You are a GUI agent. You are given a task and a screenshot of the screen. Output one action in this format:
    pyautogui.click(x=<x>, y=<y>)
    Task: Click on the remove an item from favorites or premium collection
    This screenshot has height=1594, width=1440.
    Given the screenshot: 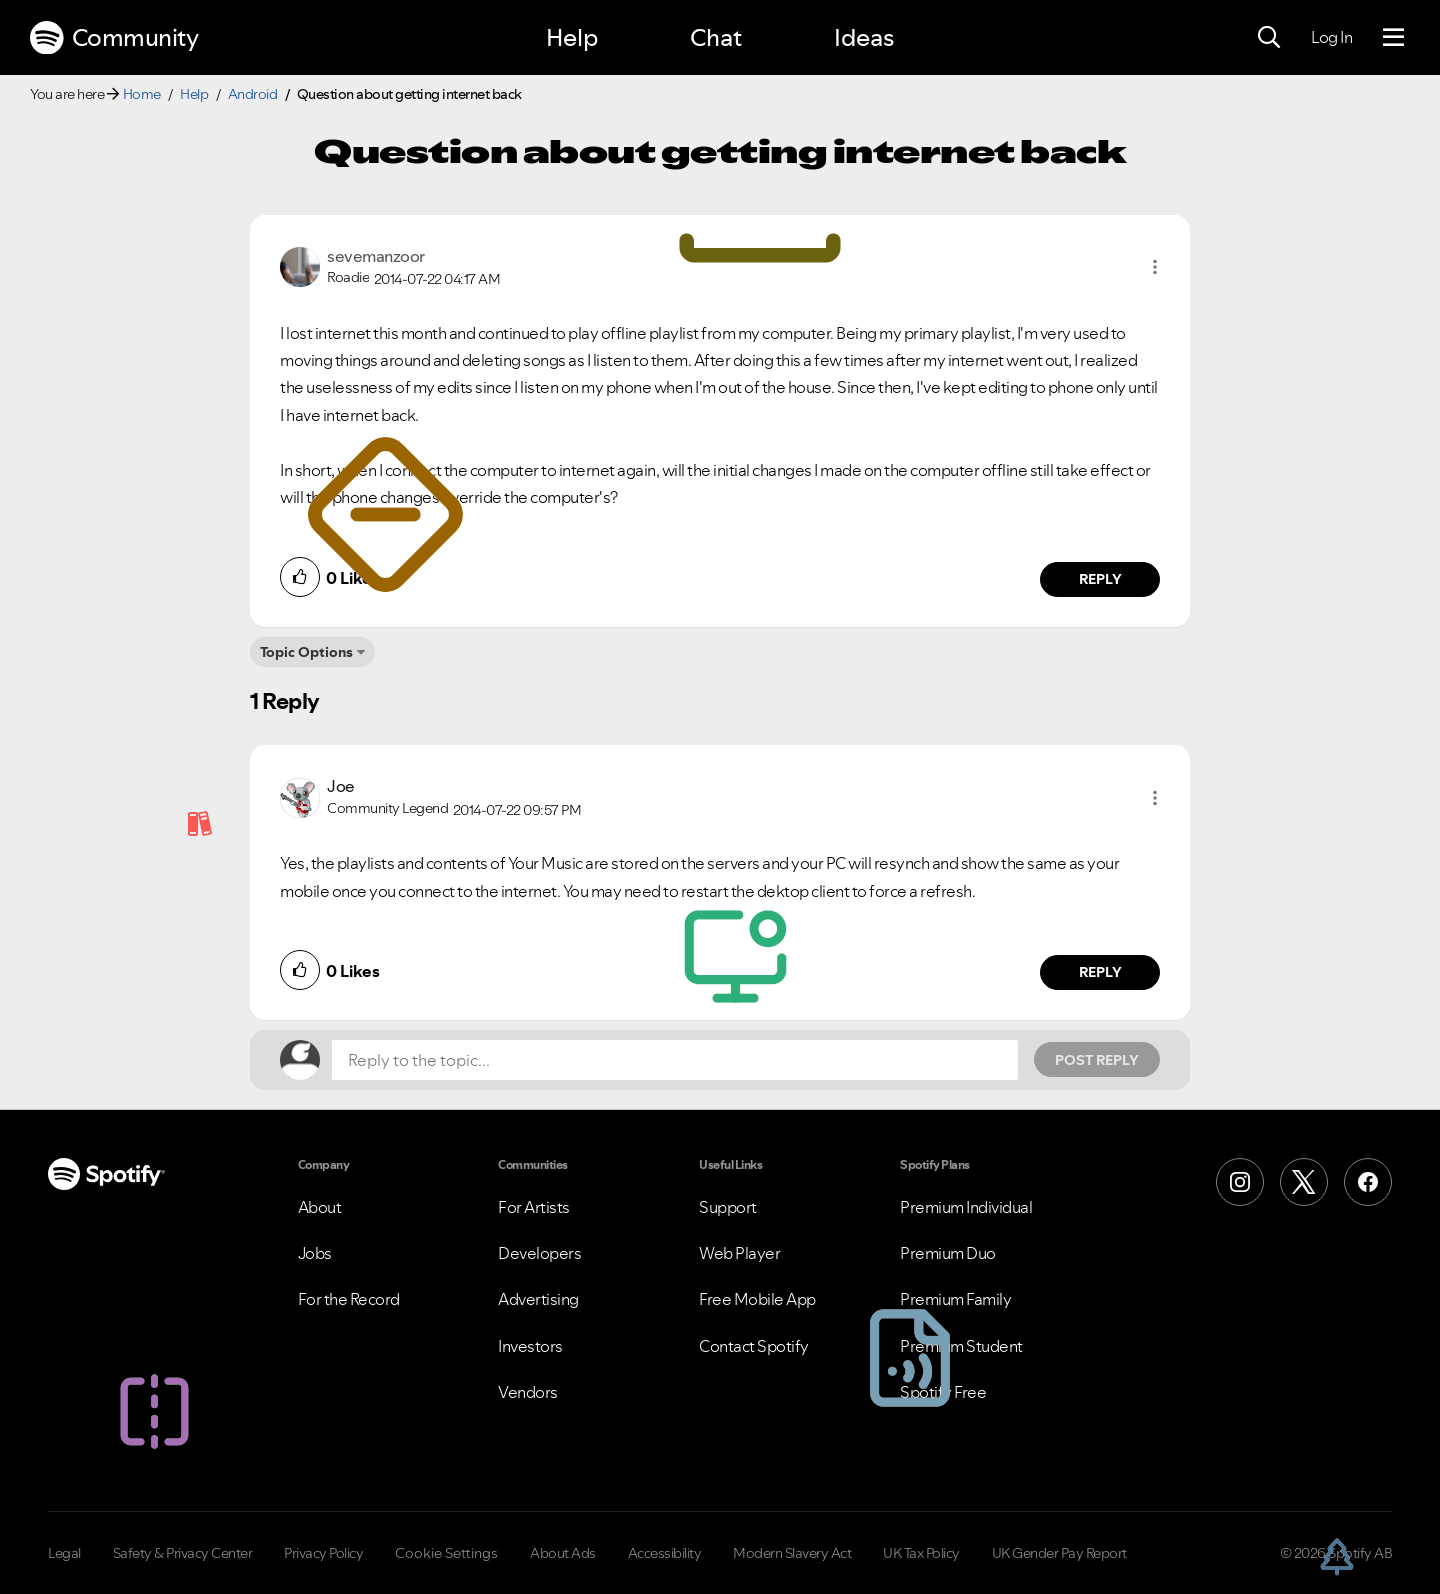 What is the action you would take?
    pyautogui.click(x=385, y=514)
    